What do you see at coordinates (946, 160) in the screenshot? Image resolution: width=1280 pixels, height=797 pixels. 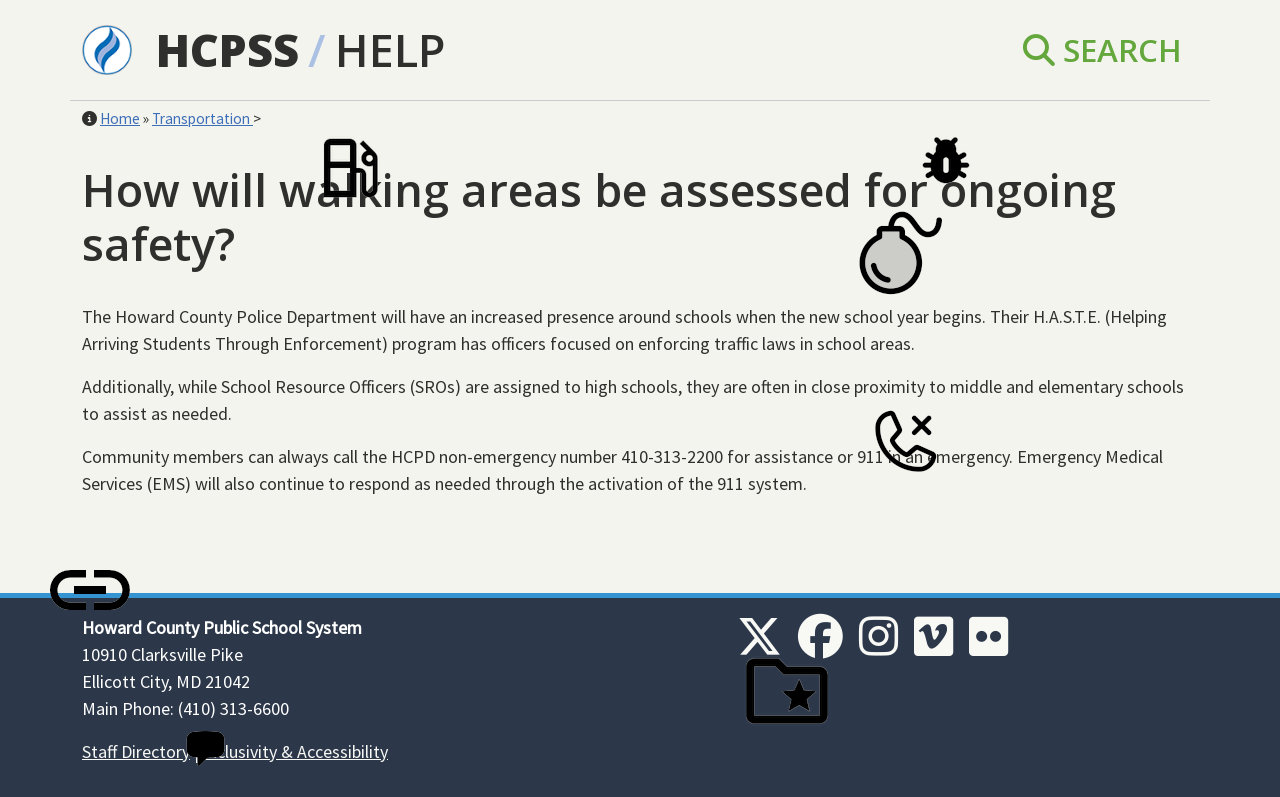 I see `find pest control services nearby` at bounding box center [946, 160].